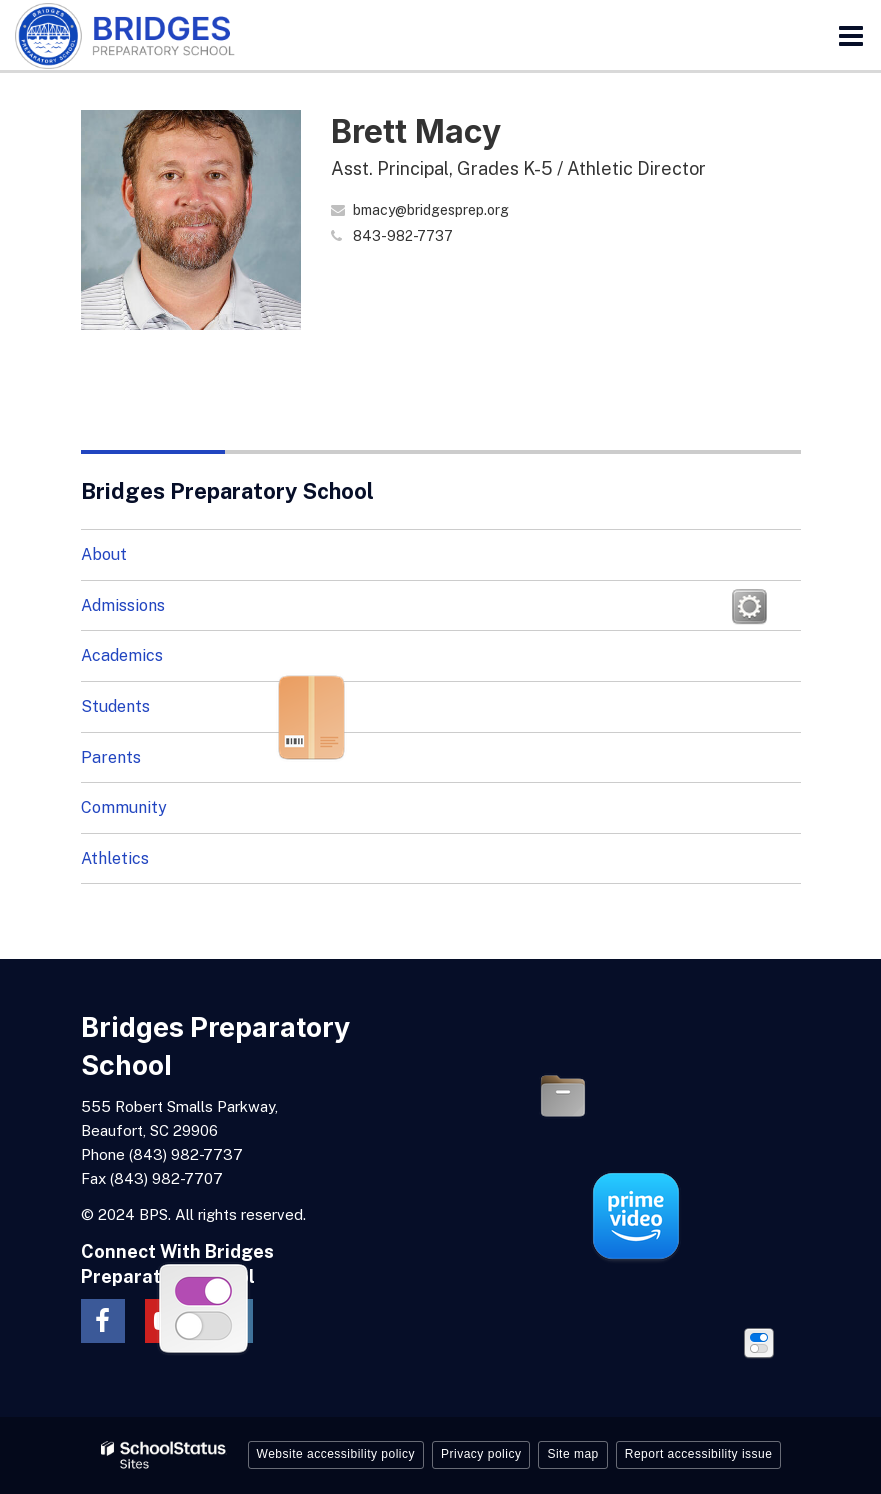 The height and width of the screenshot is (1494, 881). I want to click on open Amazon Prime Video app, so click(636, 1216).